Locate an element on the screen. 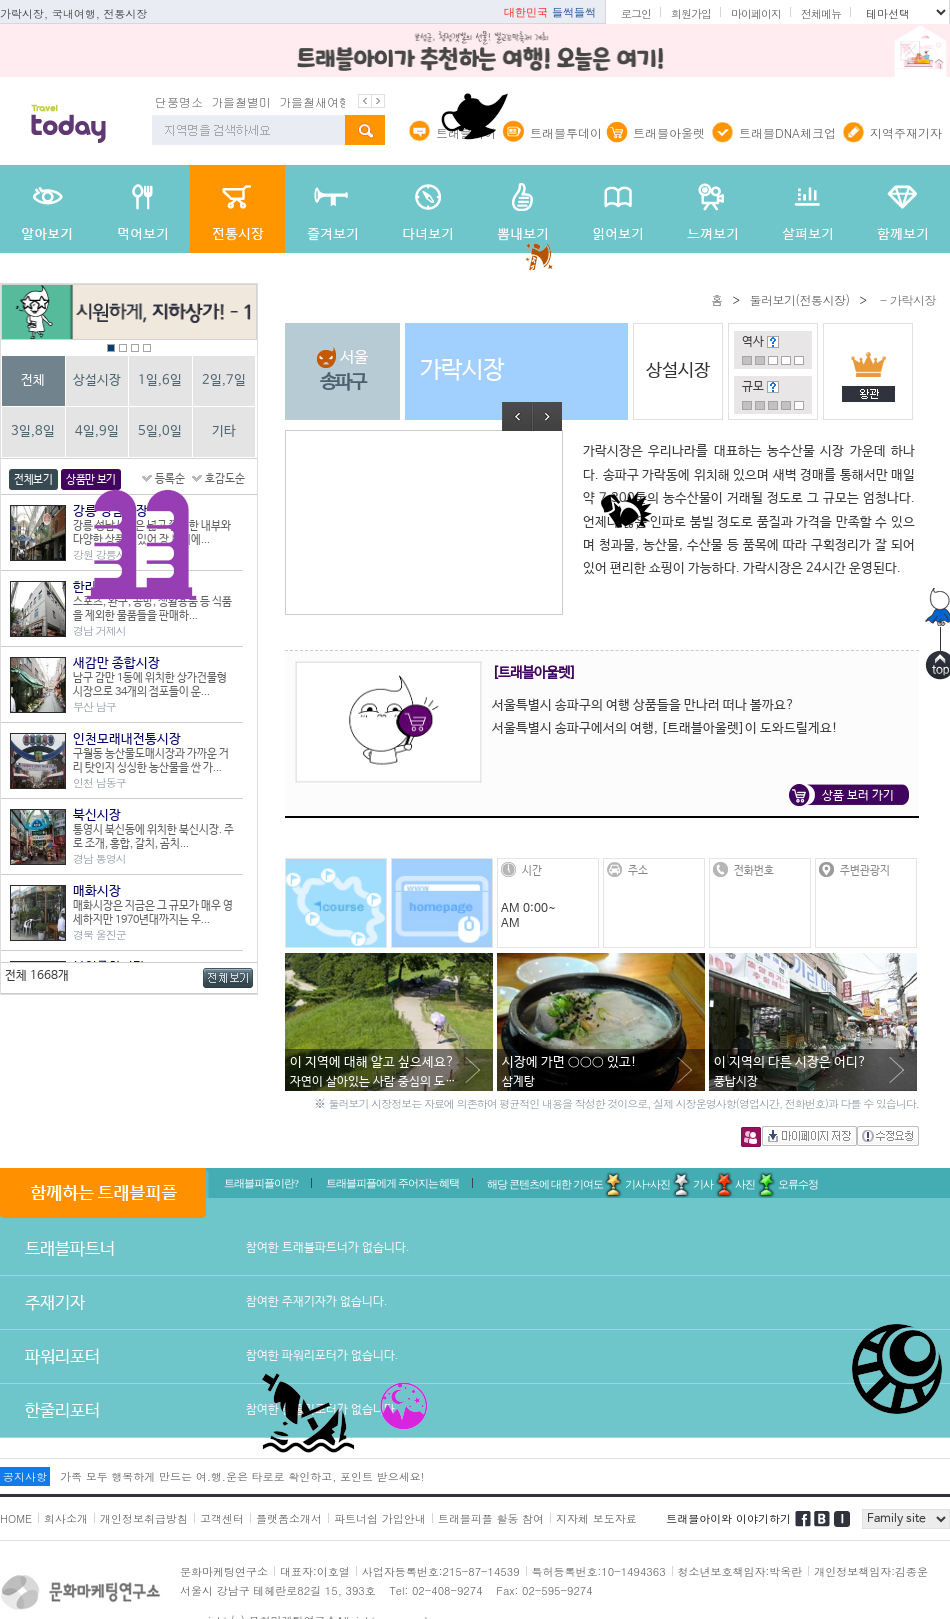 This screenshot has height=1619, width=950. decorative game achievement or badge icon is located at coordinates (897, 1369).